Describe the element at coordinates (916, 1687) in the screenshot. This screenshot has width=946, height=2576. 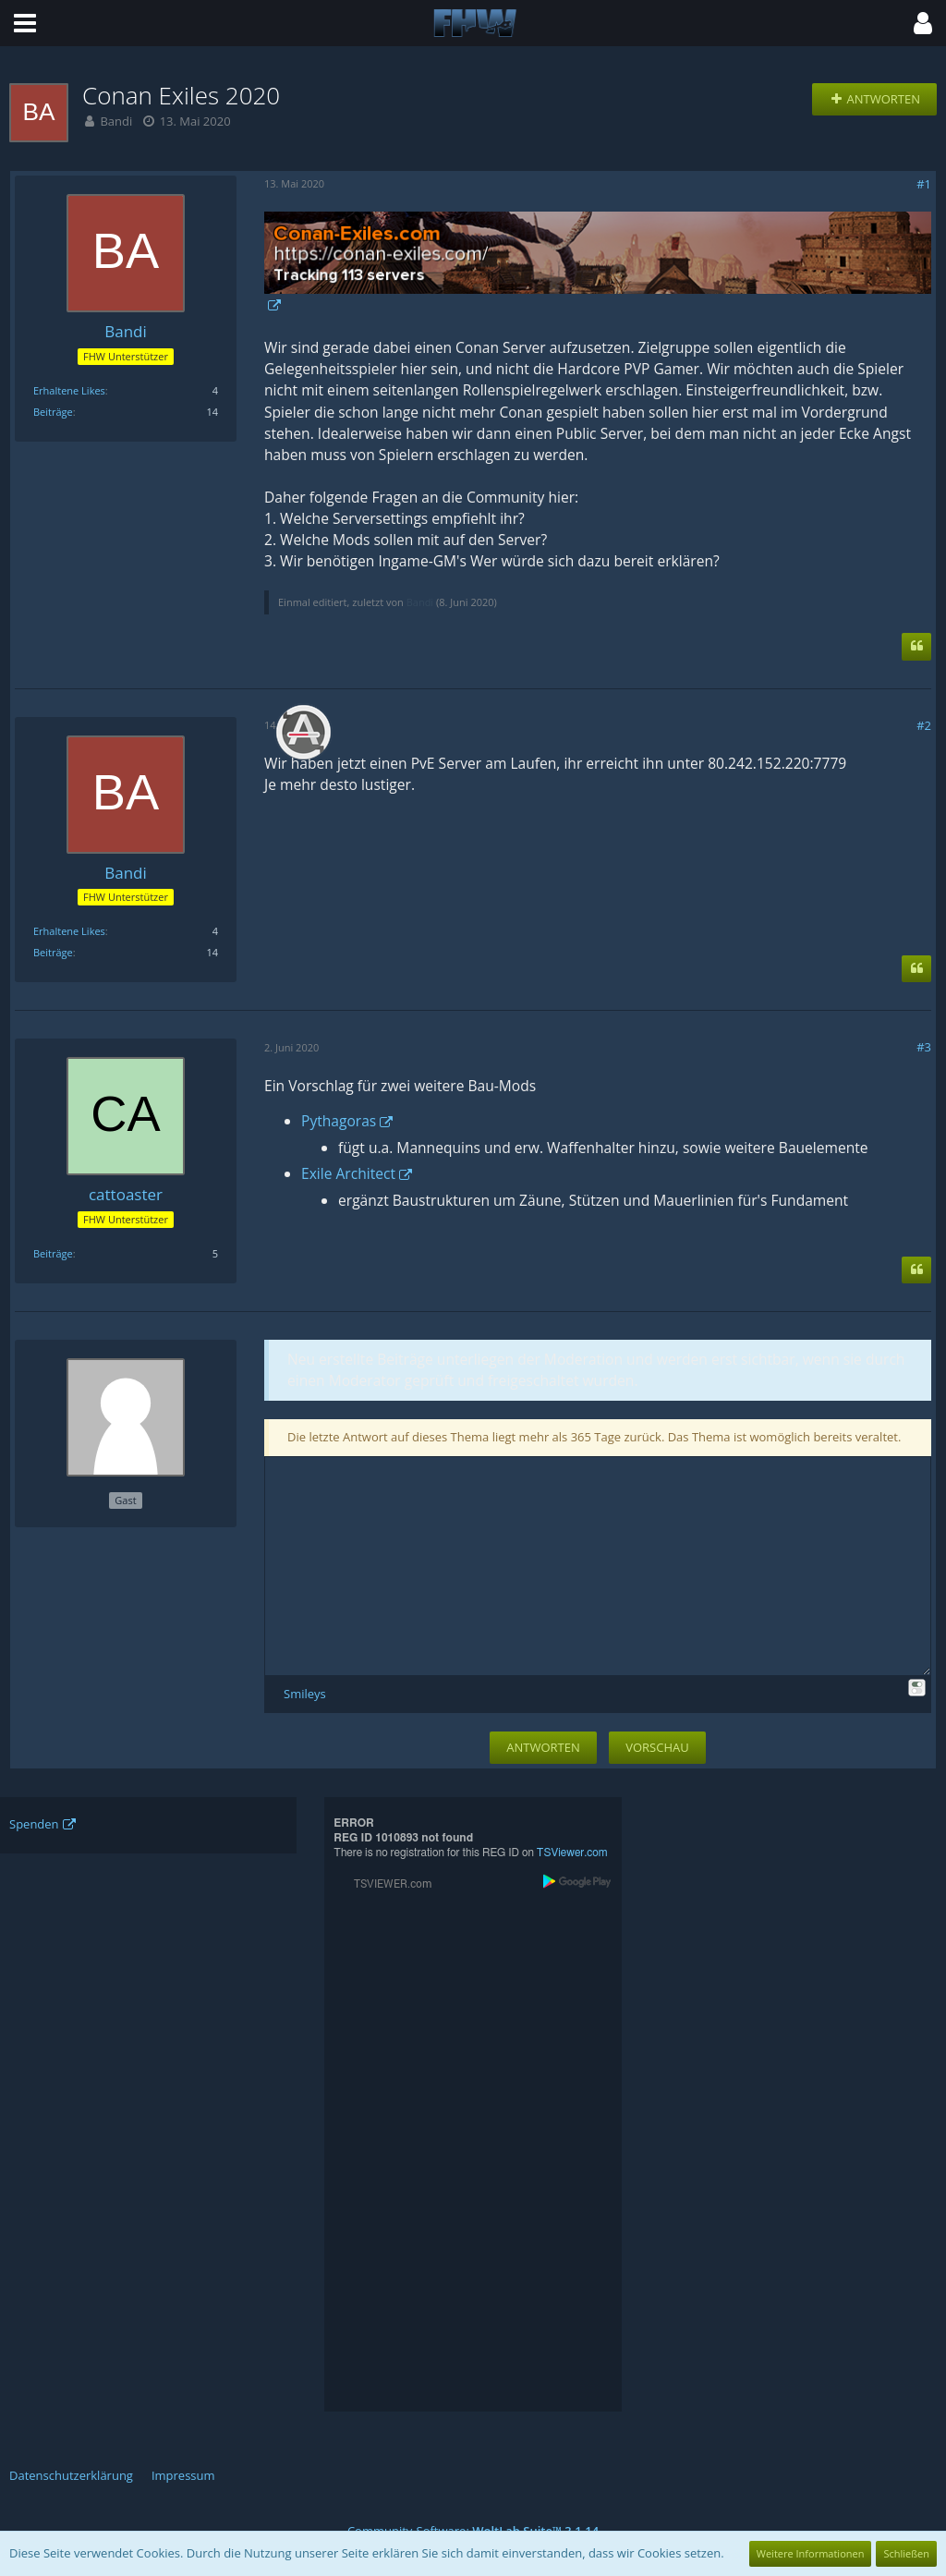
I see `open unity tweak tool settings` at that location.